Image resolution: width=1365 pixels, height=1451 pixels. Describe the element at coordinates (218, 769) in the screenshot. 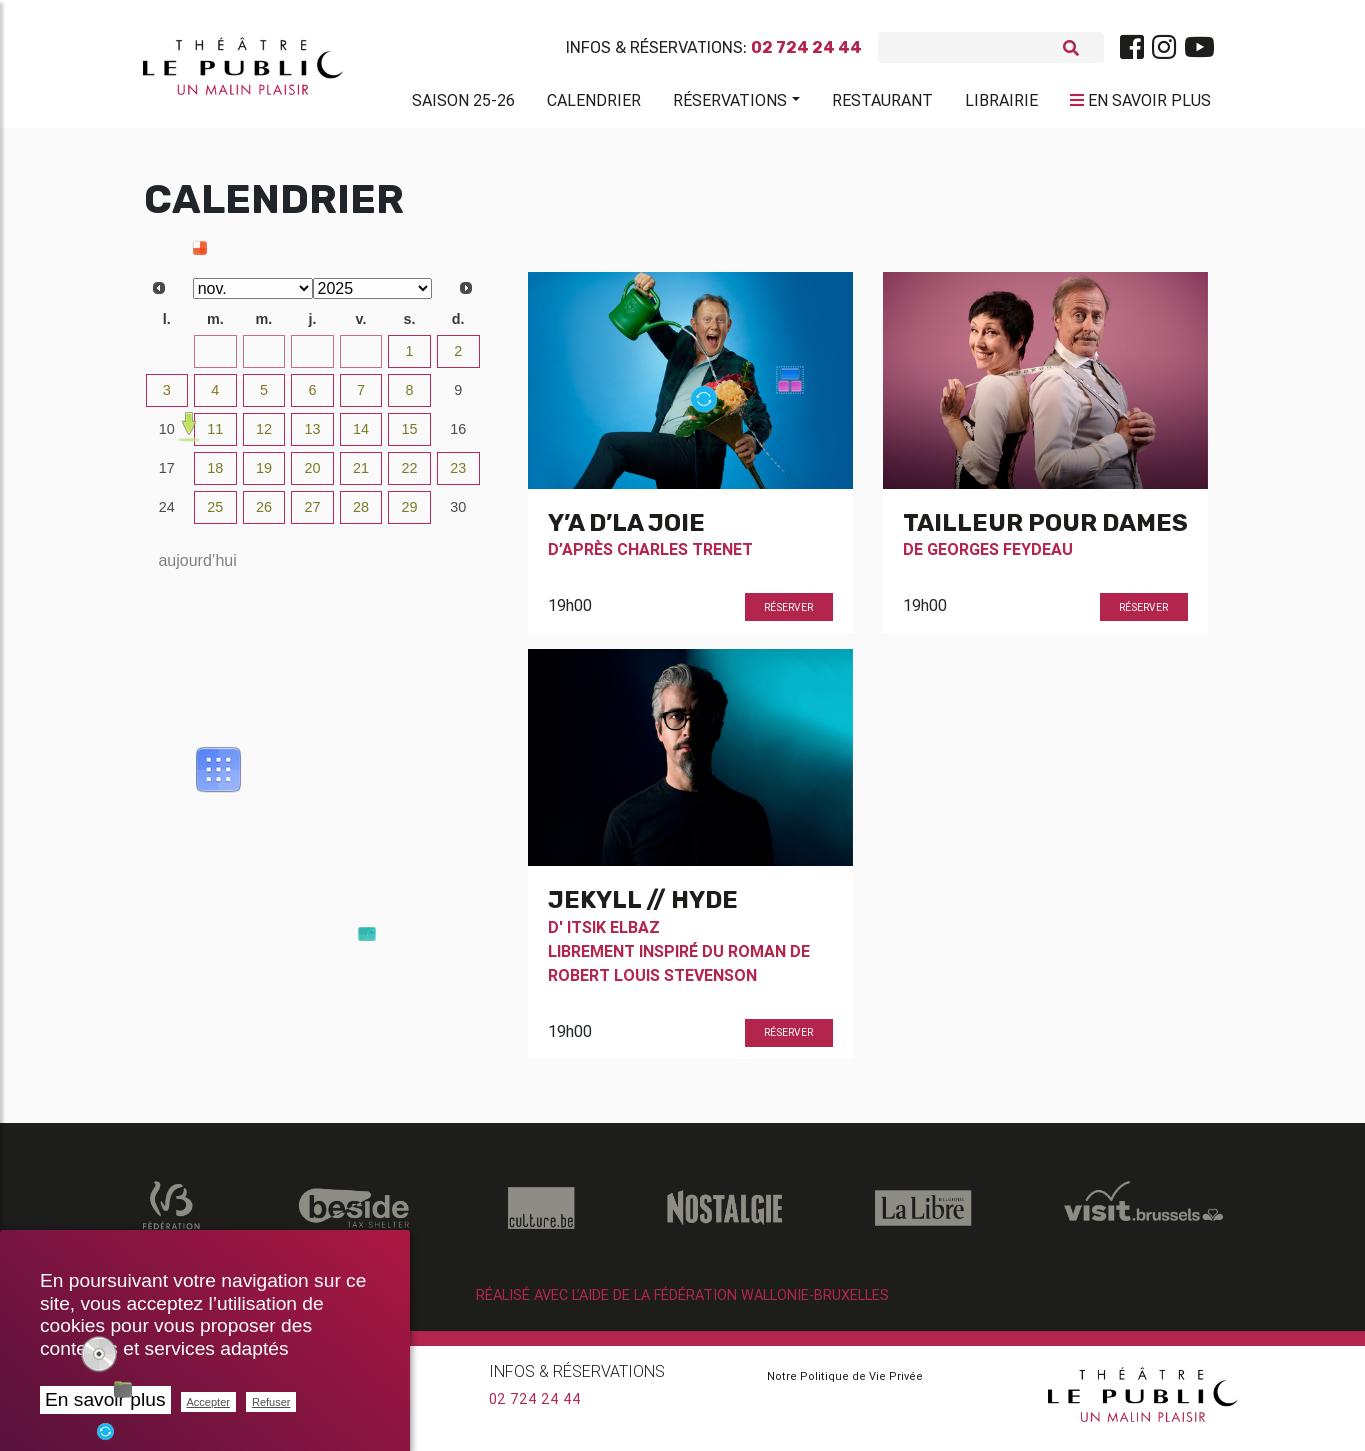

I see `open the app launcher or application grid` at that location.